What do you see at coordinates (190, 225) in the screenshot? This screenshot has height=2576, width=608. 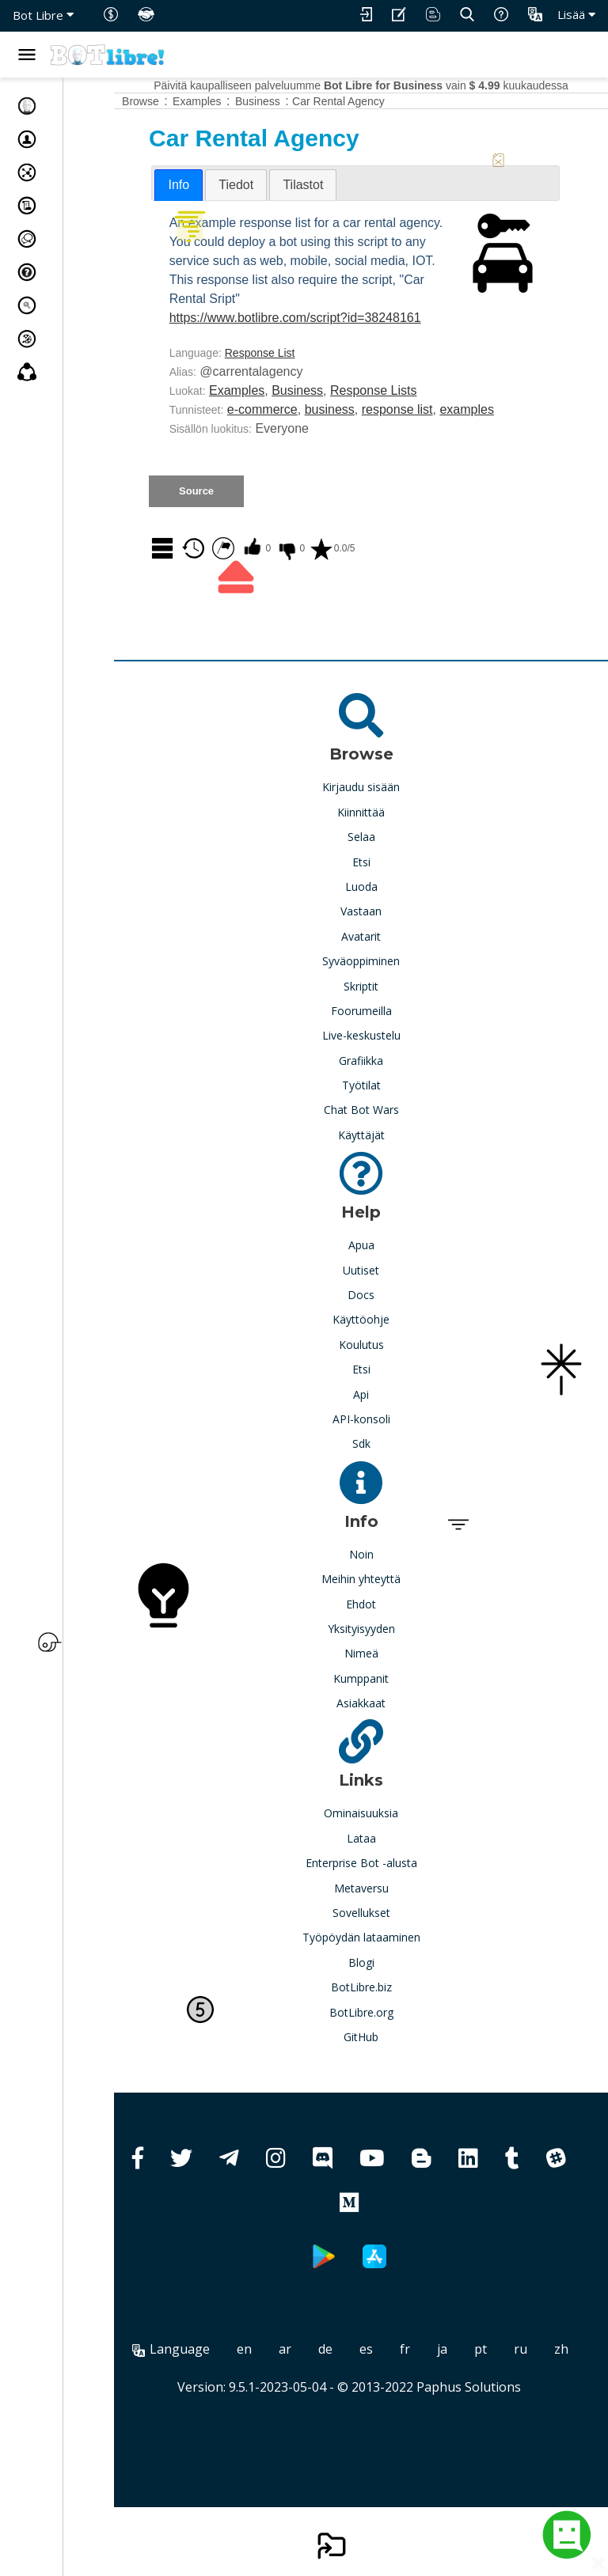 I see `indicates severe weather alert or tornado warning` at bounding box center [190, 225].